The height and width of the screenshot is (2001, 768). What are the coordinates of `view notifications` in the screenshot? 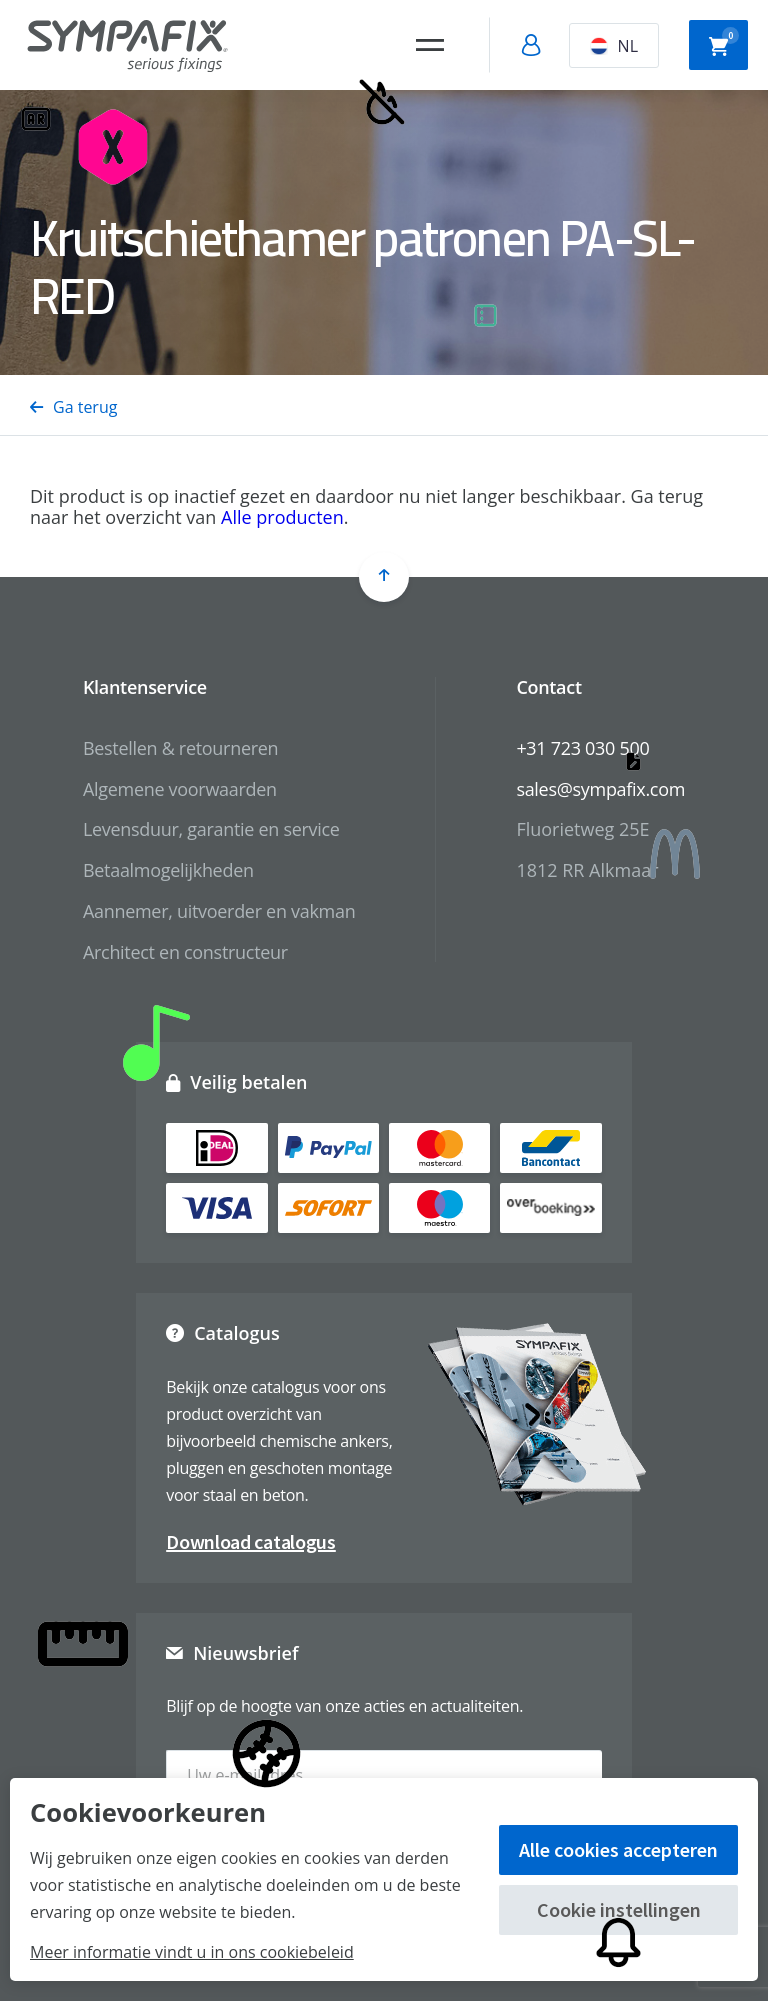 It's located at (618, 1942).